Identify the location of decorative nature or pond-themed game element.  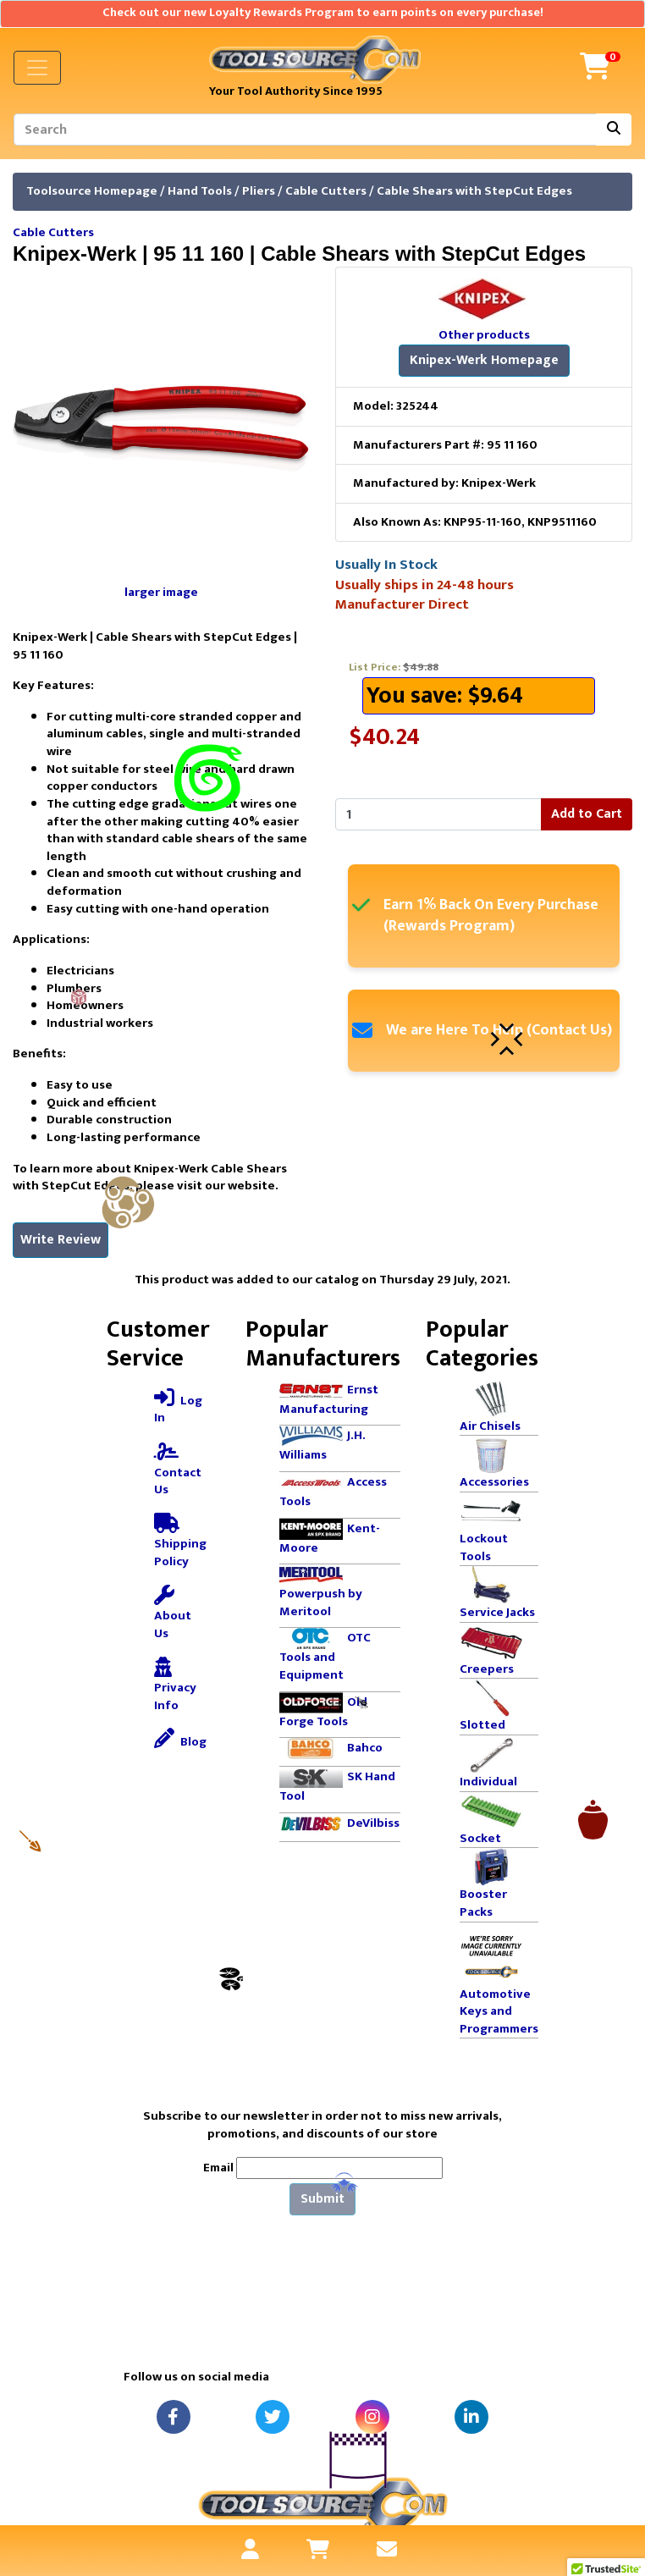
(231, 1979).